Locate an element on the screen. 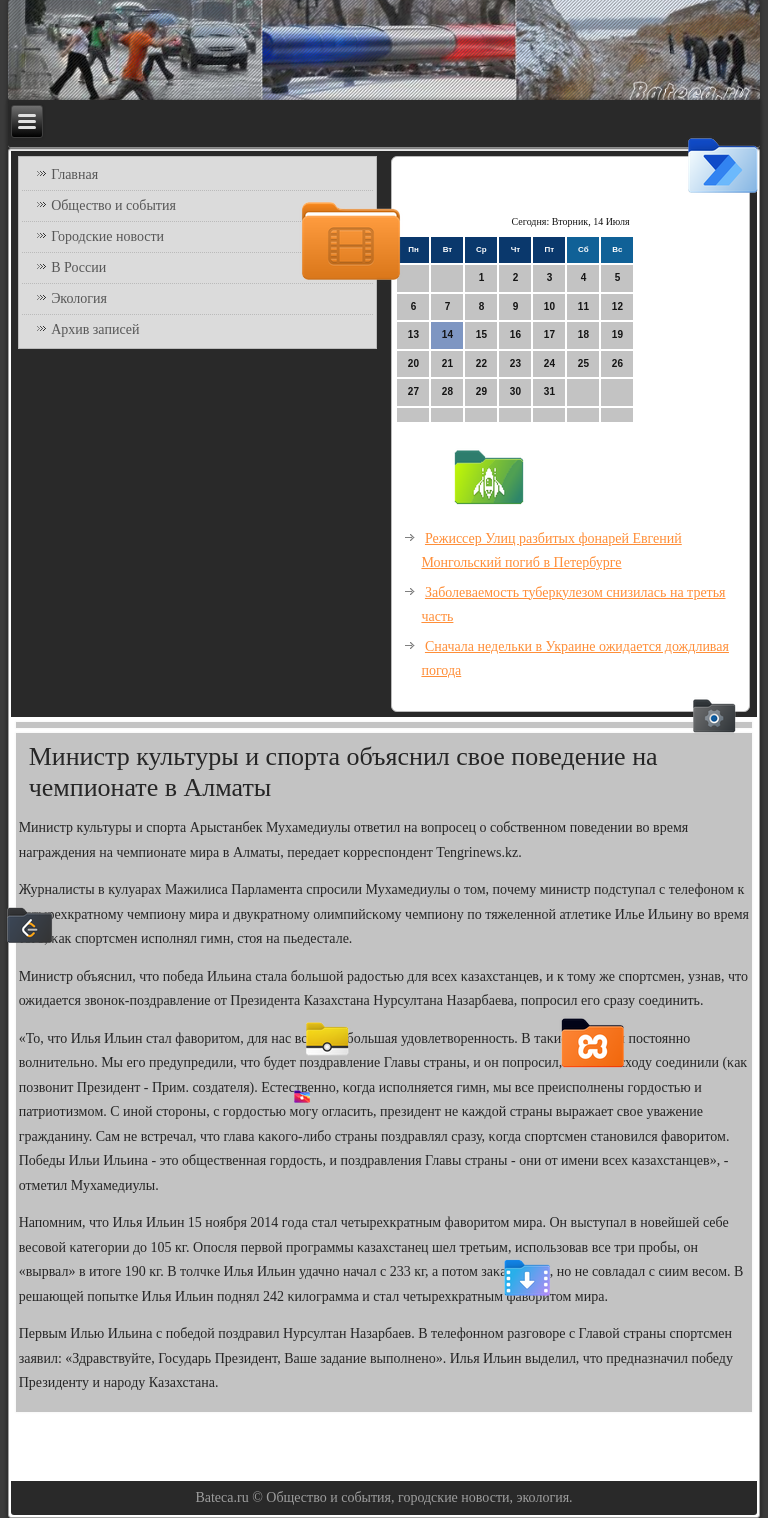 The height and width of the screenshot is (1518, 768). access folder settings or preferences is located at coordinates (714, 717).